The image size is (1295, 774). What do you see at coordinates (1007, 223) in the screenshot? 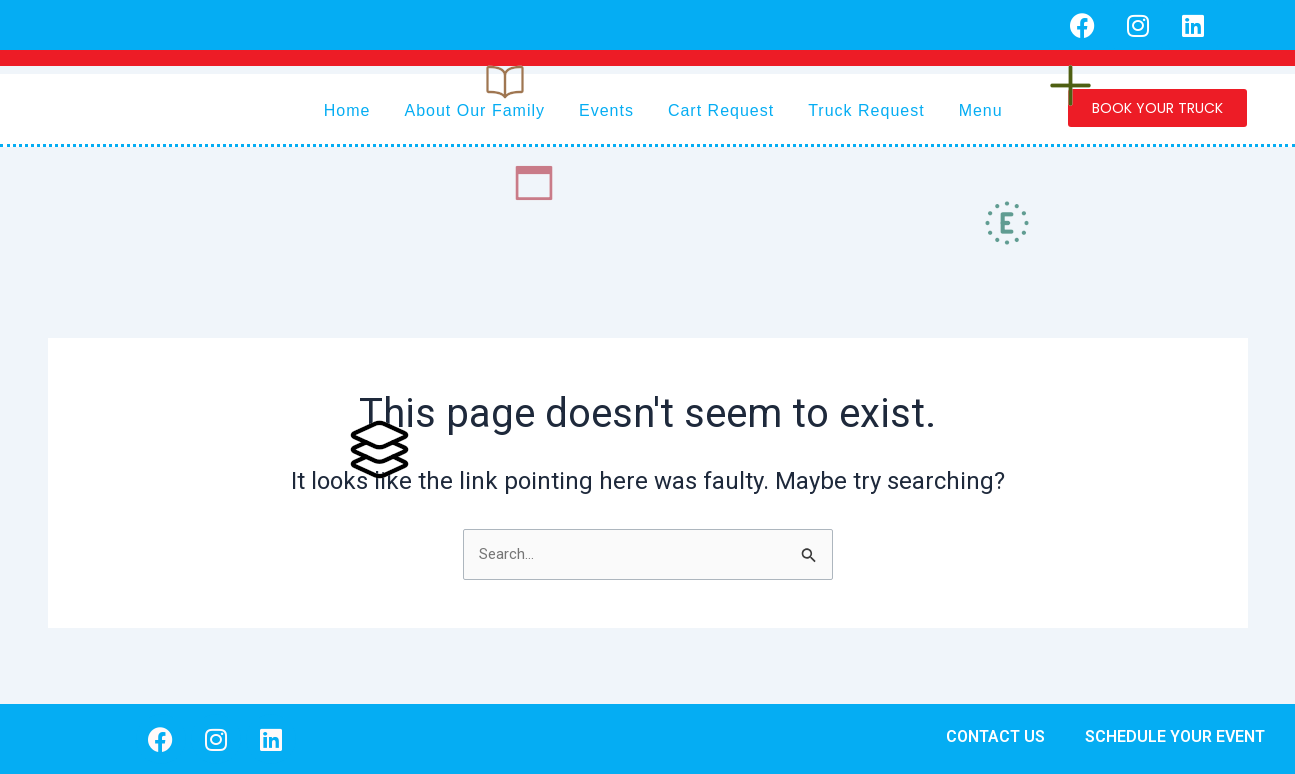
I see `indicates an "essential" or "enterprise" tier feature` at bounding box center [1007, 223].